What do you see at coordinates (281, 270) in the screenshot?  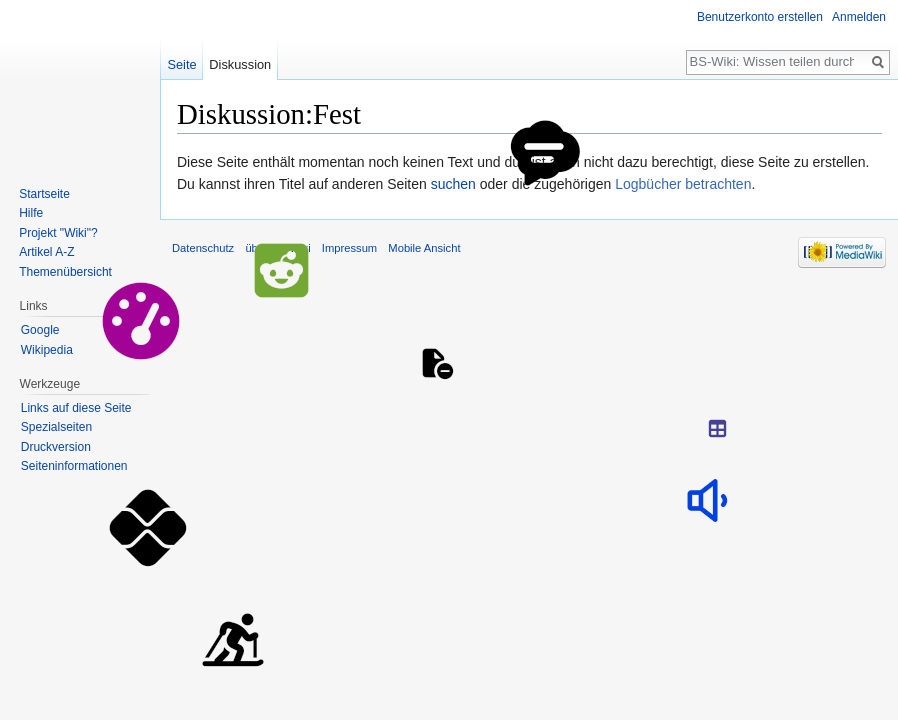 I see `open Reddit app` at bounding box center [281, 270].